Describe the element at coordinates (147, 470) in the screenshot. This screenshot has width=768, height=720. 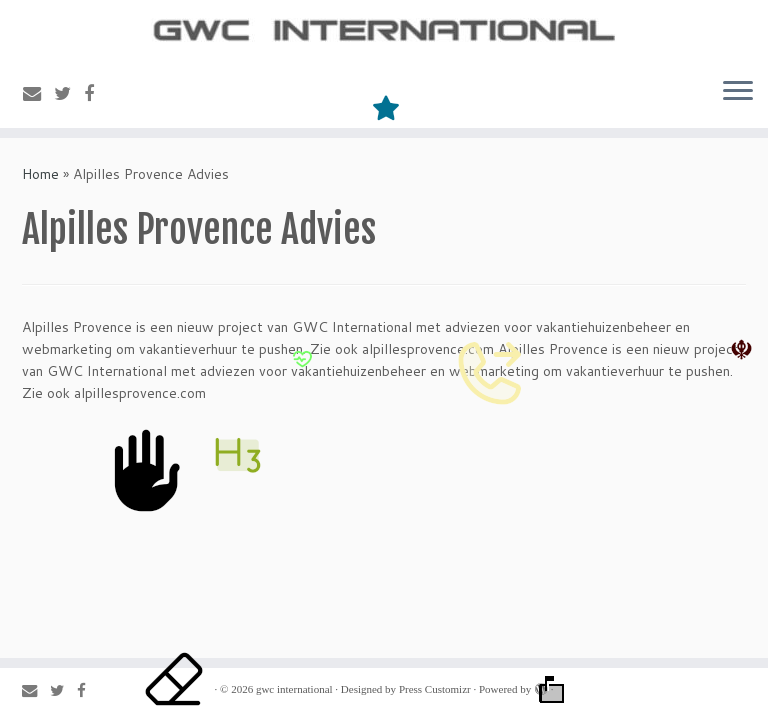
I see `stop or pause an action` at that location.